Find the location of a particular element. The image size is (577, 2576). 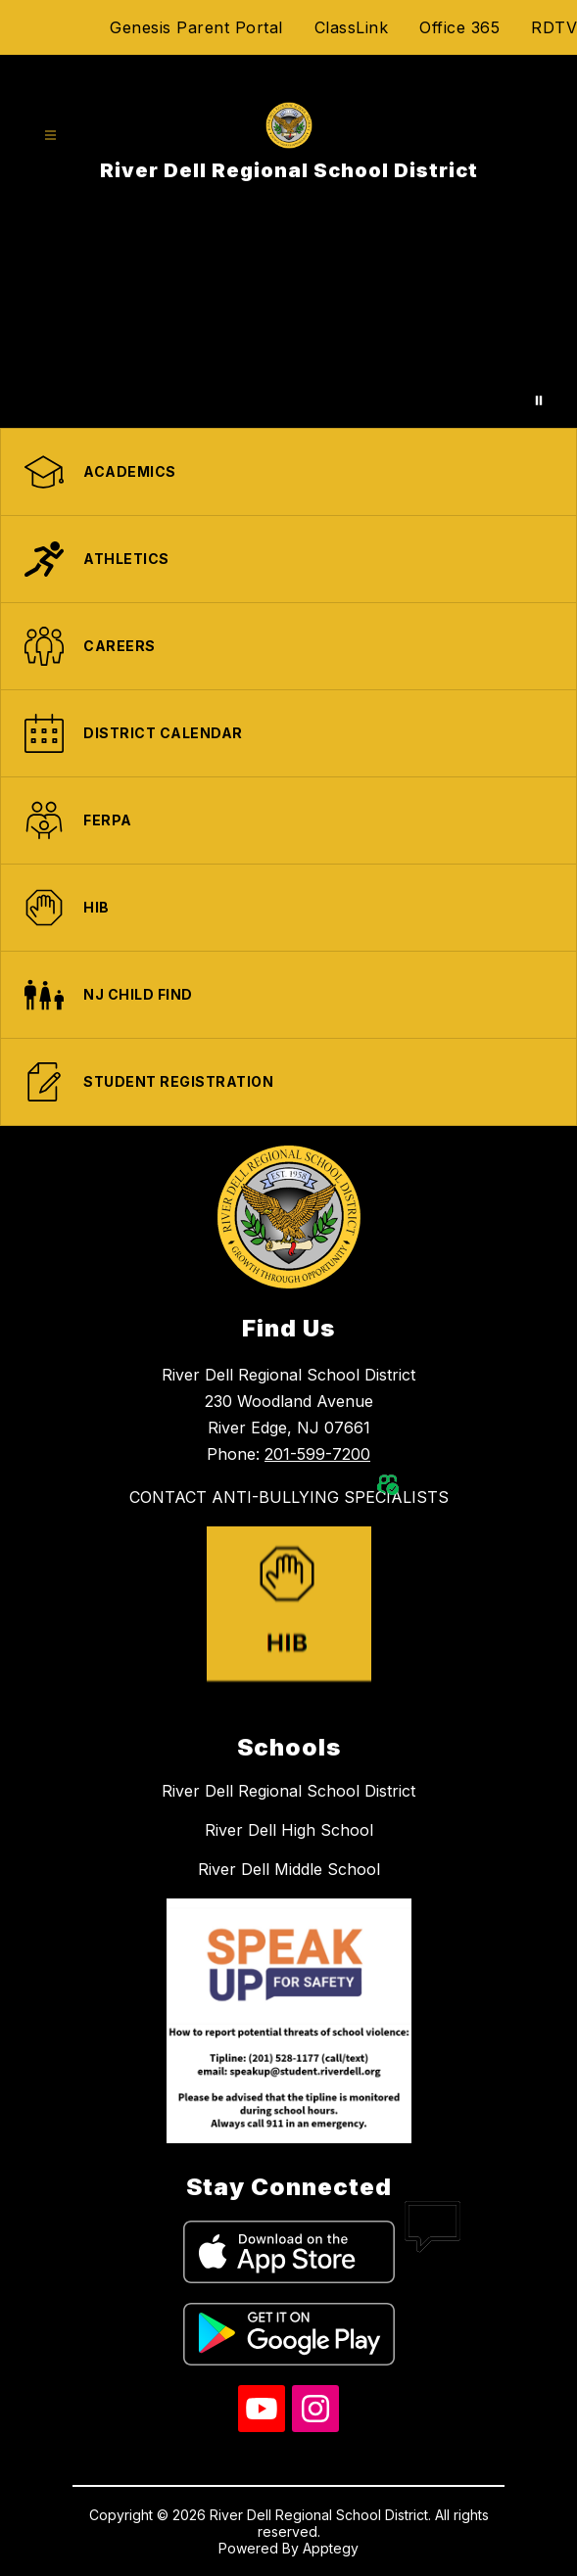

github copilot connection successful is located at coordinates (388, 1484).